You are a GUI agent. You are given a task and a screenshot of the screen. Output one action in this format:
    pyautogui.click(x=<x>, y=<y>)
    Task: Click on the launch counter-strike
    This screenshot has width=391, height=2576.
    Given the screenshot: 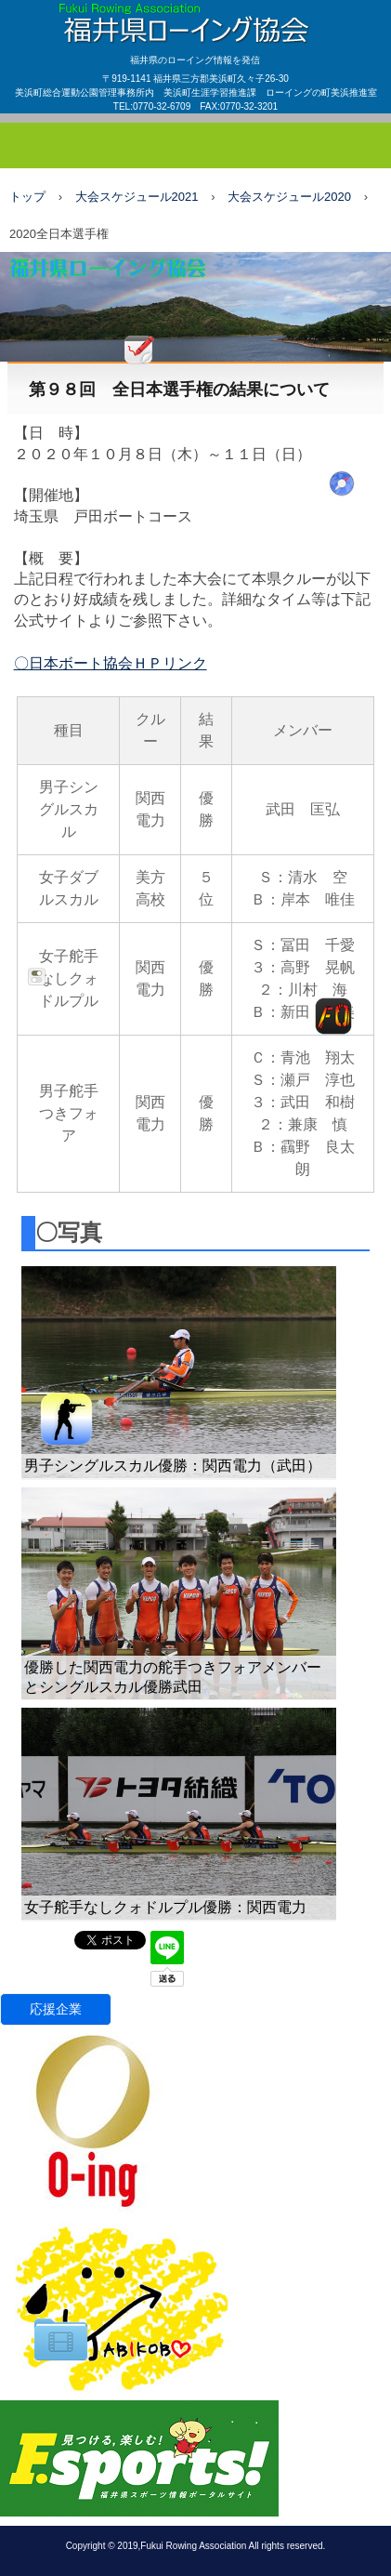 What is the action you would take?
    pyautogui.click(x=66, y=1419)
    